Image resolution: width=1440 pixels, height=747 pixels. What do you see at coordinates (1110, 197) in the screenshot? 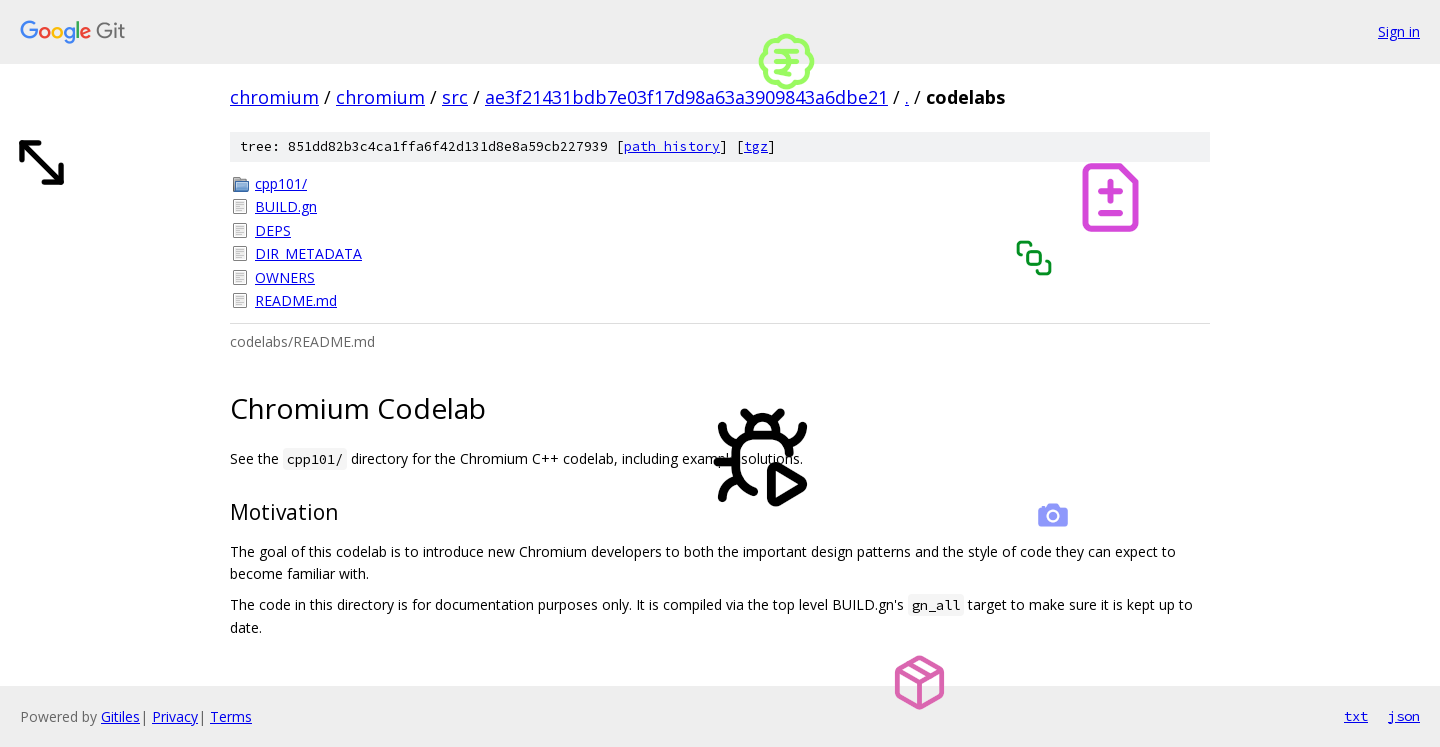
I see `view file differences or changes` at bounding box center [1110, 197].